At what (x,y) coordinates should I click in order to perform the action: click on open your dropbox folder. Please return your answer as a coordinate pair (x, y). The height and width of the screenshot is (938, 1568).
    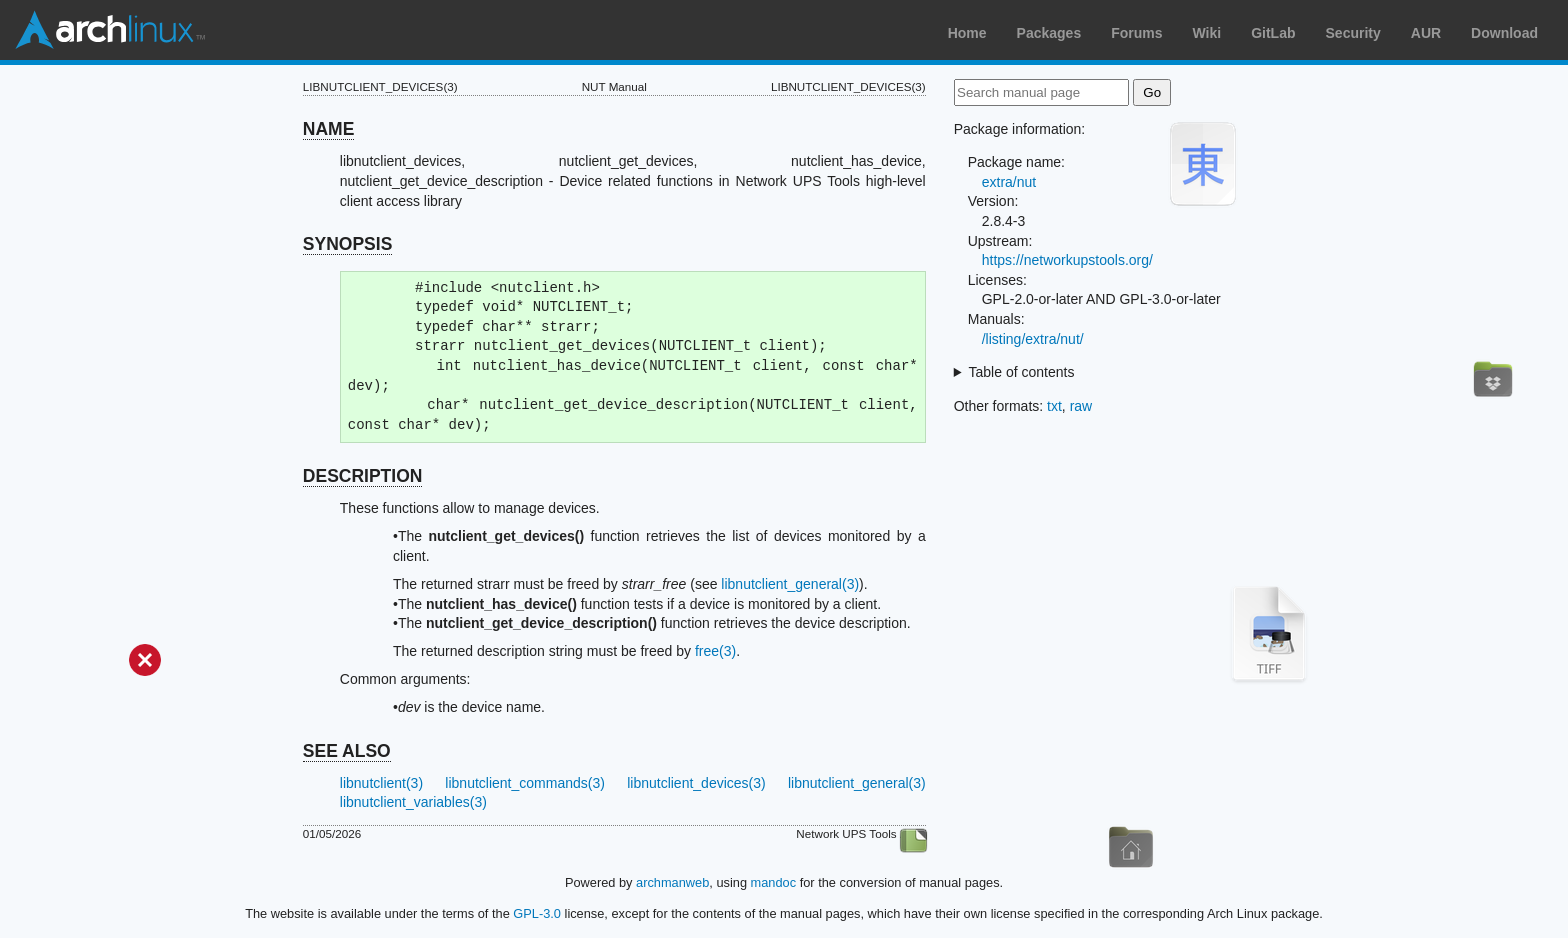
    Looking at the image, I should click on (1493, 379).